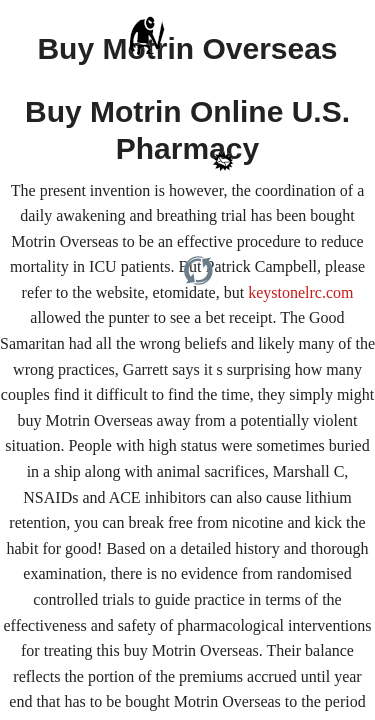 The width and height of the screenshot is (375, 720). Describe the element at coordinates (198, 270) in the screenshot. I see `refresh or reload content` at that location.